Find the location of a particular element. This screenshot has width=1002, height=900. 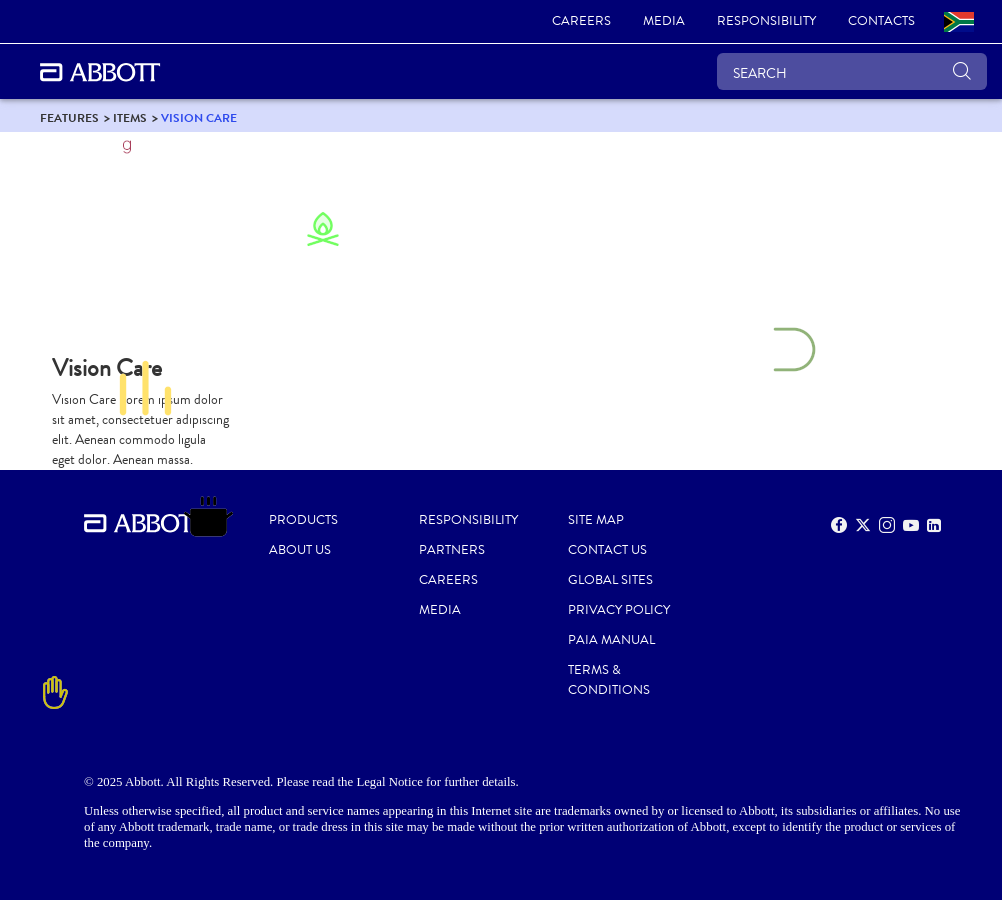

view analytics or statistics is located at coordinates (145, 386).